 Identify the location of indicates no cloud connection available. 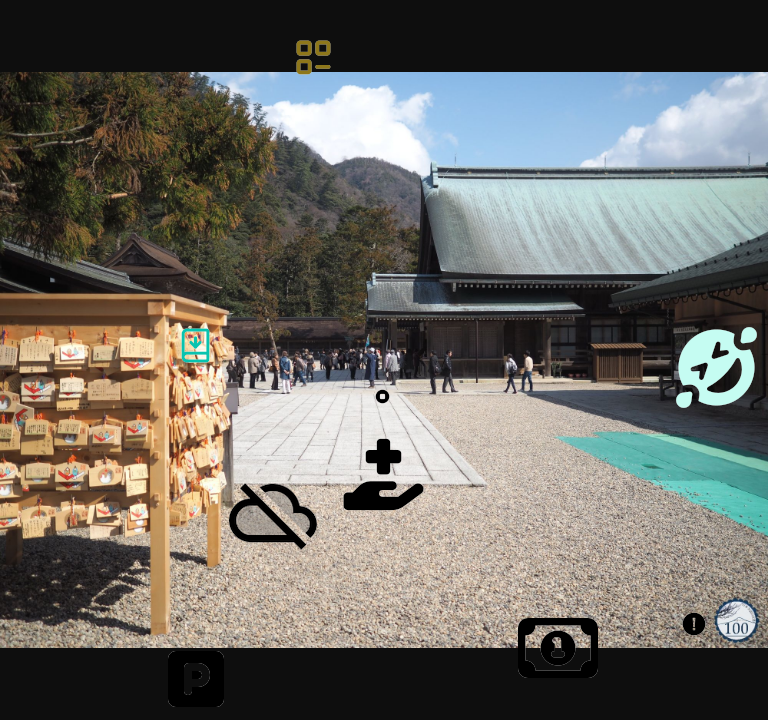
(273, 513).